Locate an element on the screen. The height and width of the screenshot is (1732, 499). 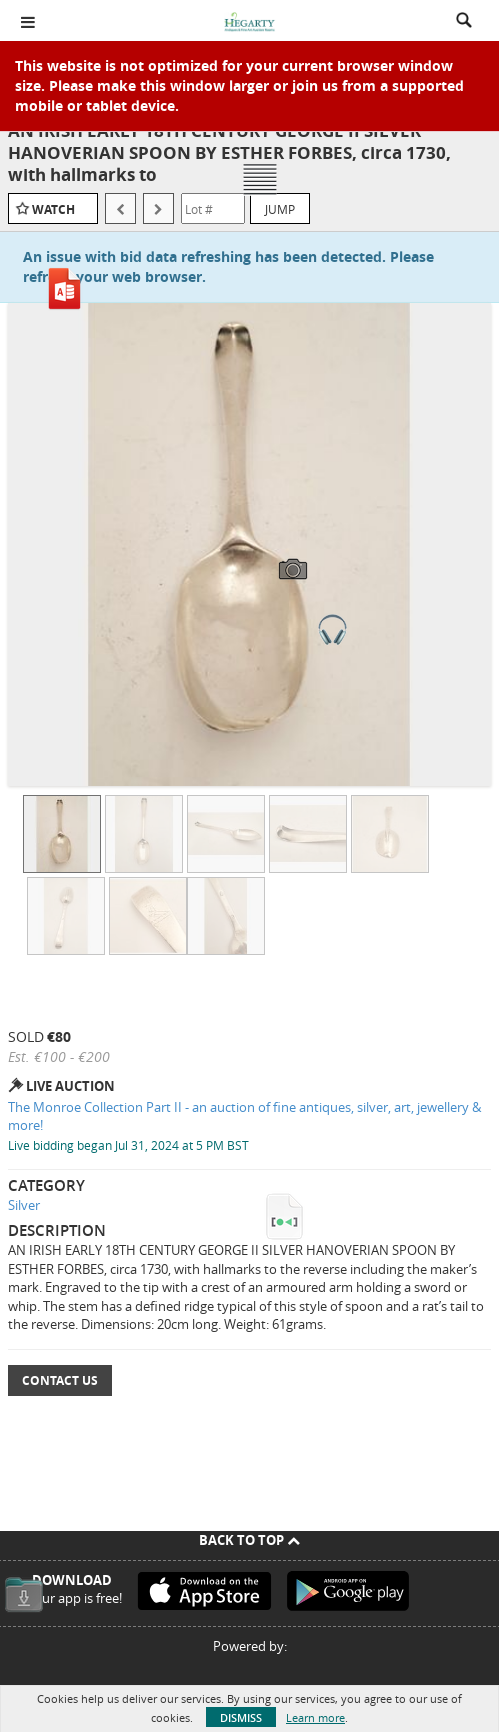
bluetooth headphones connected is located at coordinates (332, 629).